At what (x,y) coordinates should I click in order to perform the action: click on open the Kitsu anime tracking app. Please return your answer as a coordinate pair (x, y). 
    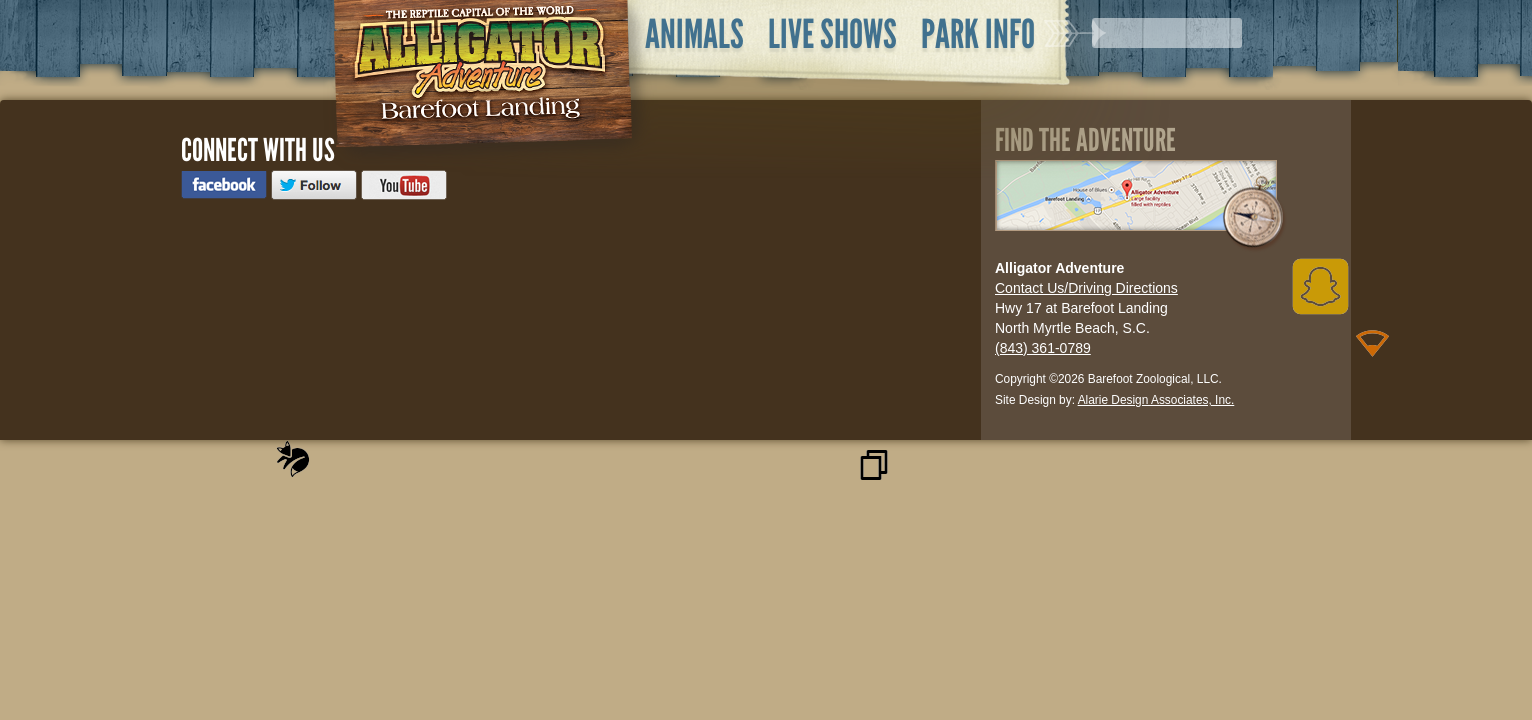
    Looking at the image, I should click on (293, 459).